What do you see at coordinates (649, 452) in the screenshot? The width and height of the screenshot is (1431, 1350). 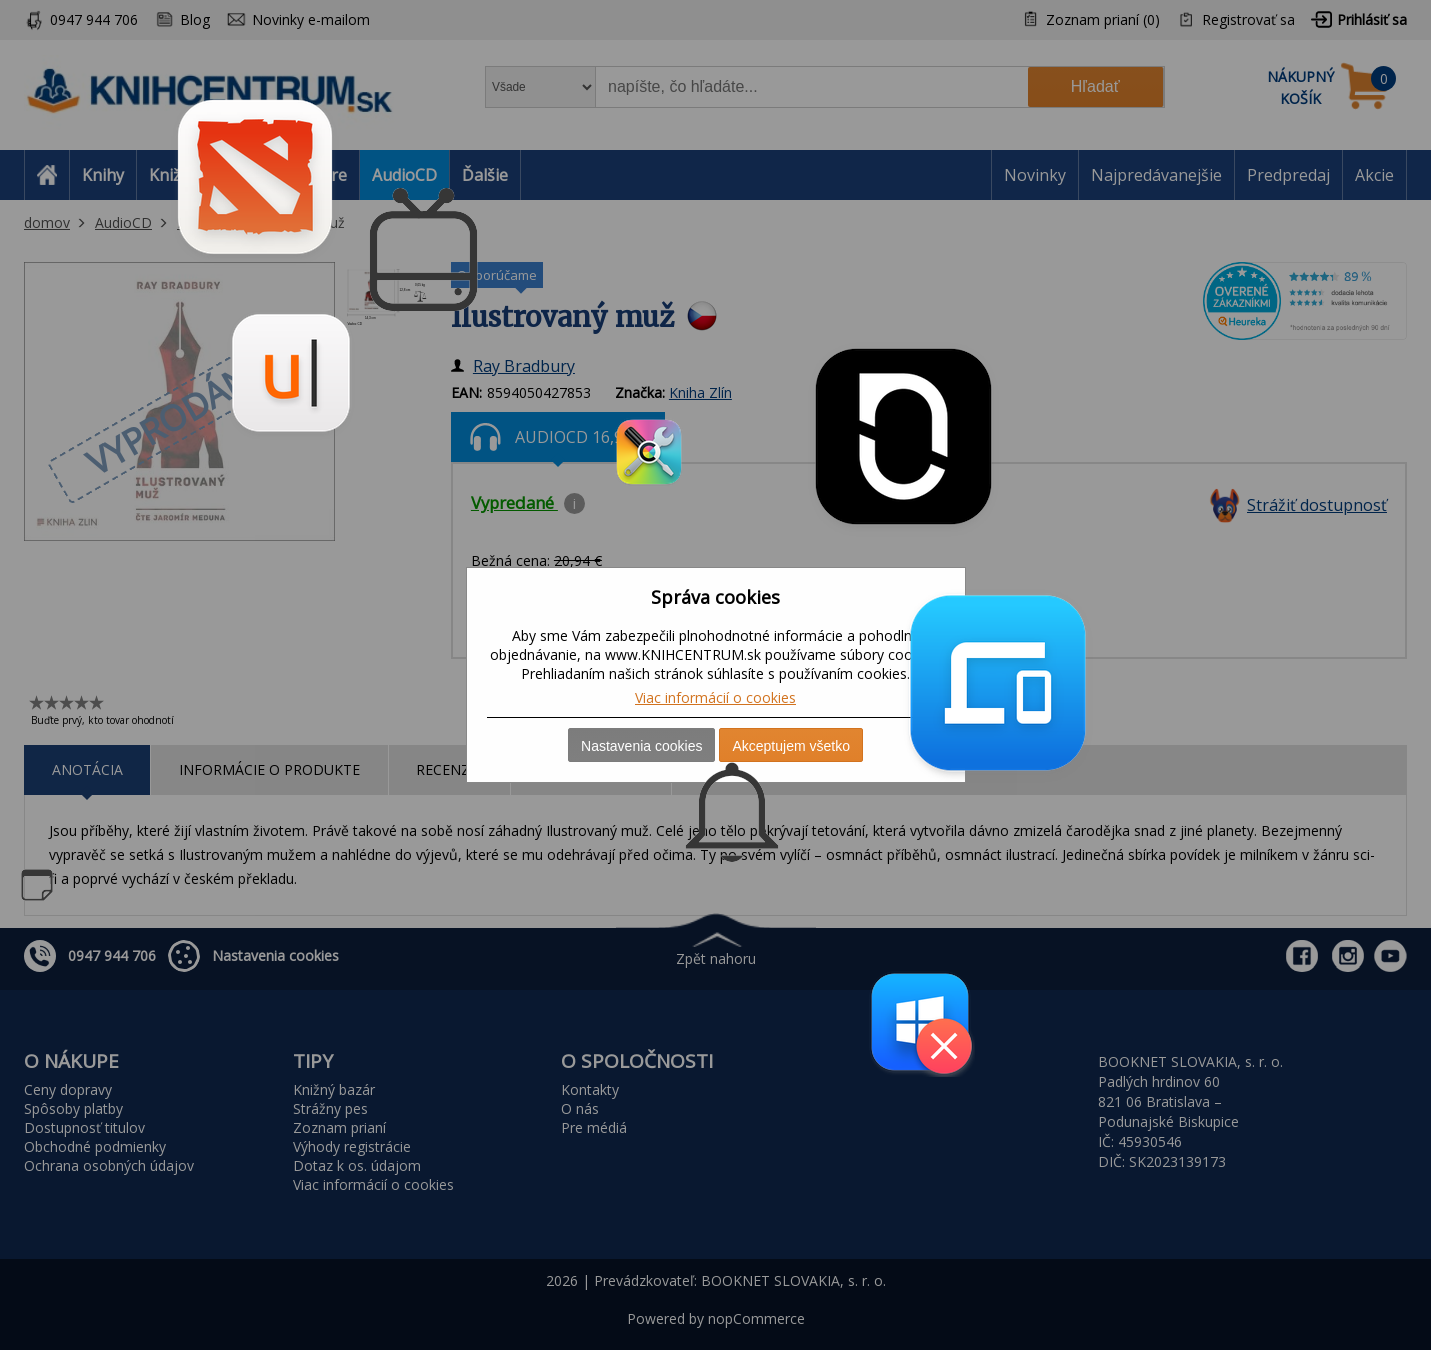 I see `open colorsync utility to manage color profiles` at bounding box center [649, 452].